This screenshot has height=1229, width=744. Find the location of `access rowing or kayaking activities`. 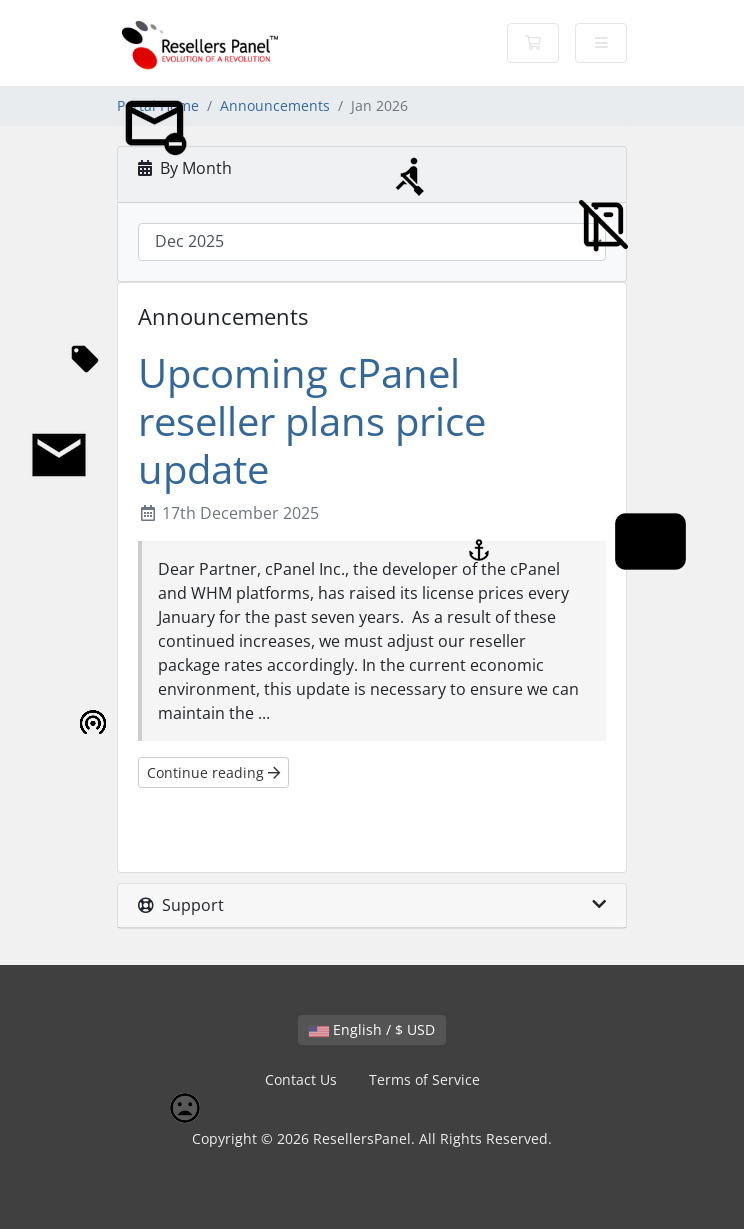

access rowing or kayaking activities is located at coordinates (409, 176).